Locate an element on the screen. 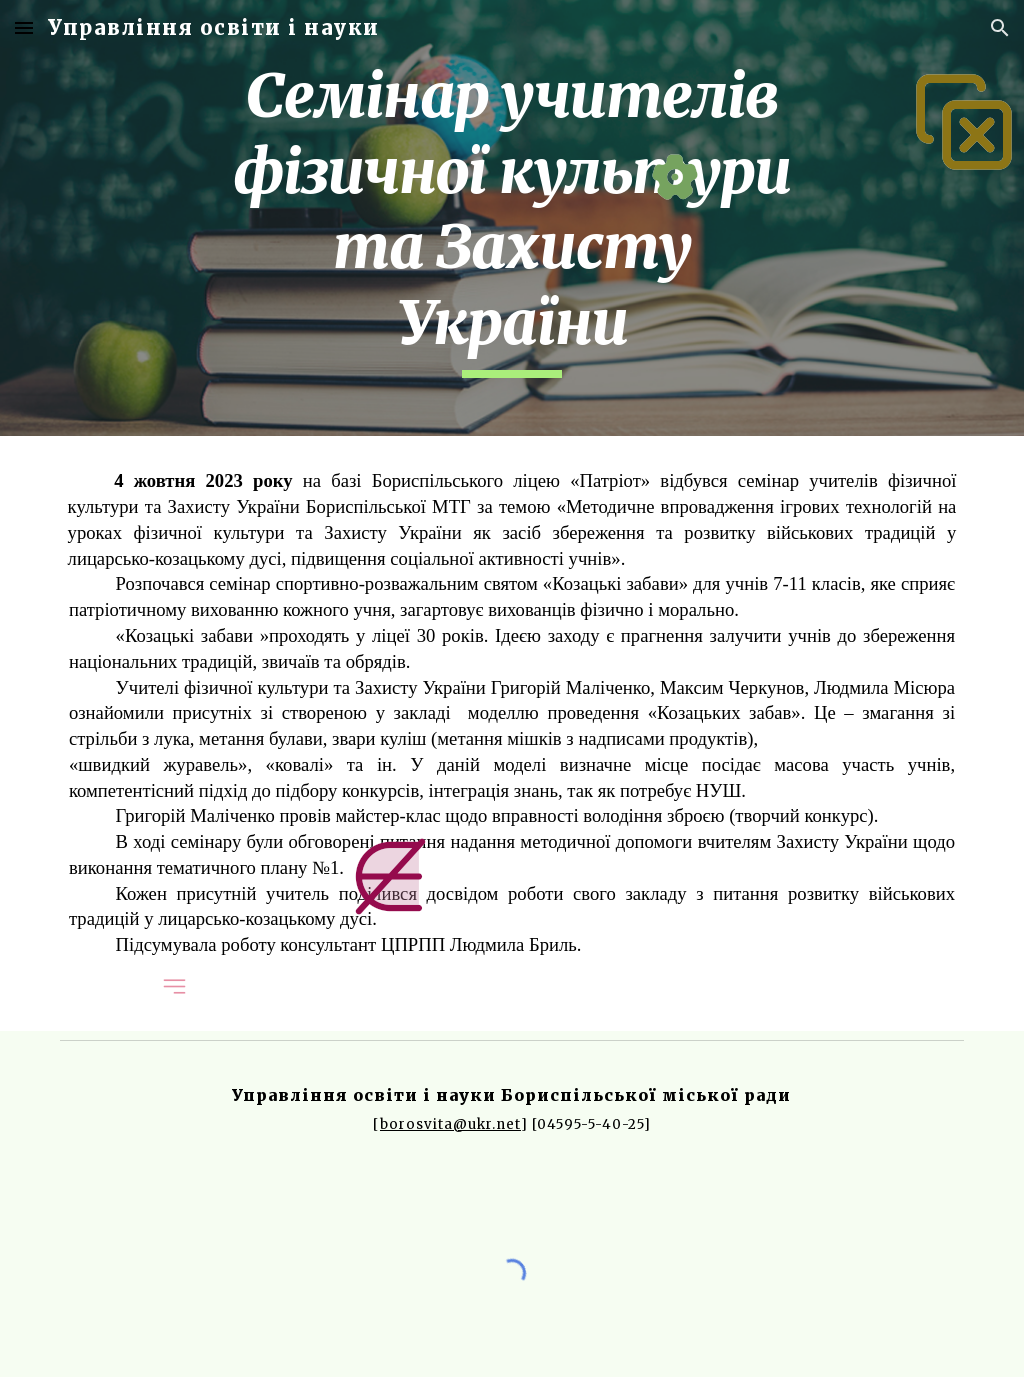 The image size is (1024, 1377). open settings menu is located at coordinates (675, 177).